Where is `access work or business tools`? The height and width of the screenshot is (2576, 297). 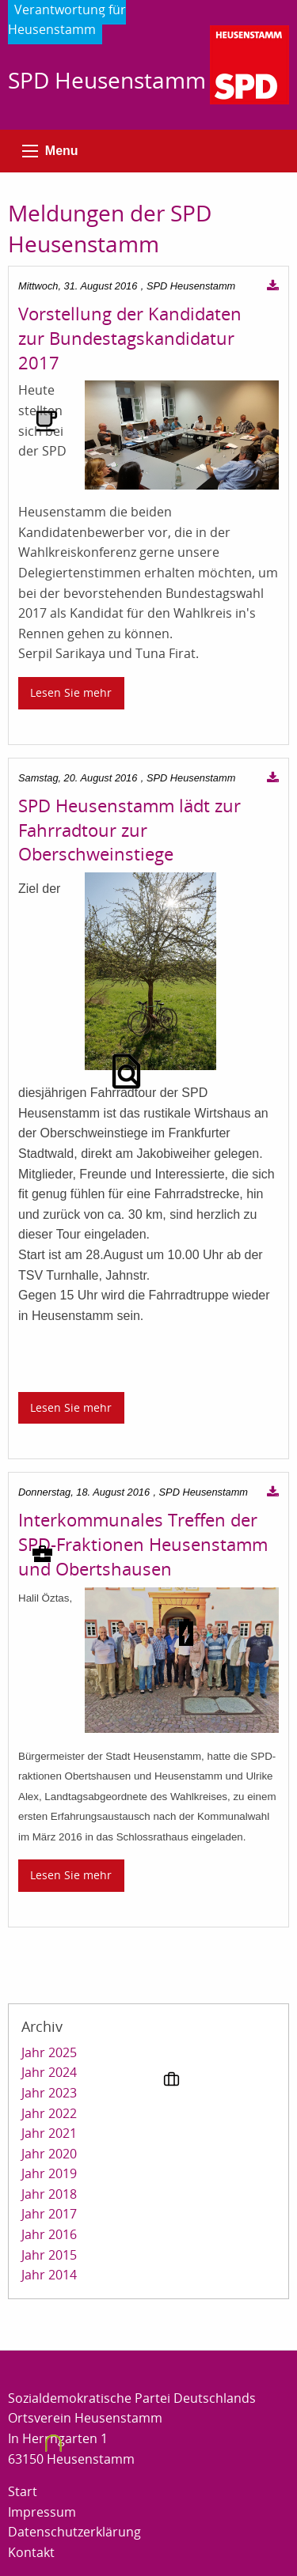 access work or business tools is located at coordinates (42, 1553).